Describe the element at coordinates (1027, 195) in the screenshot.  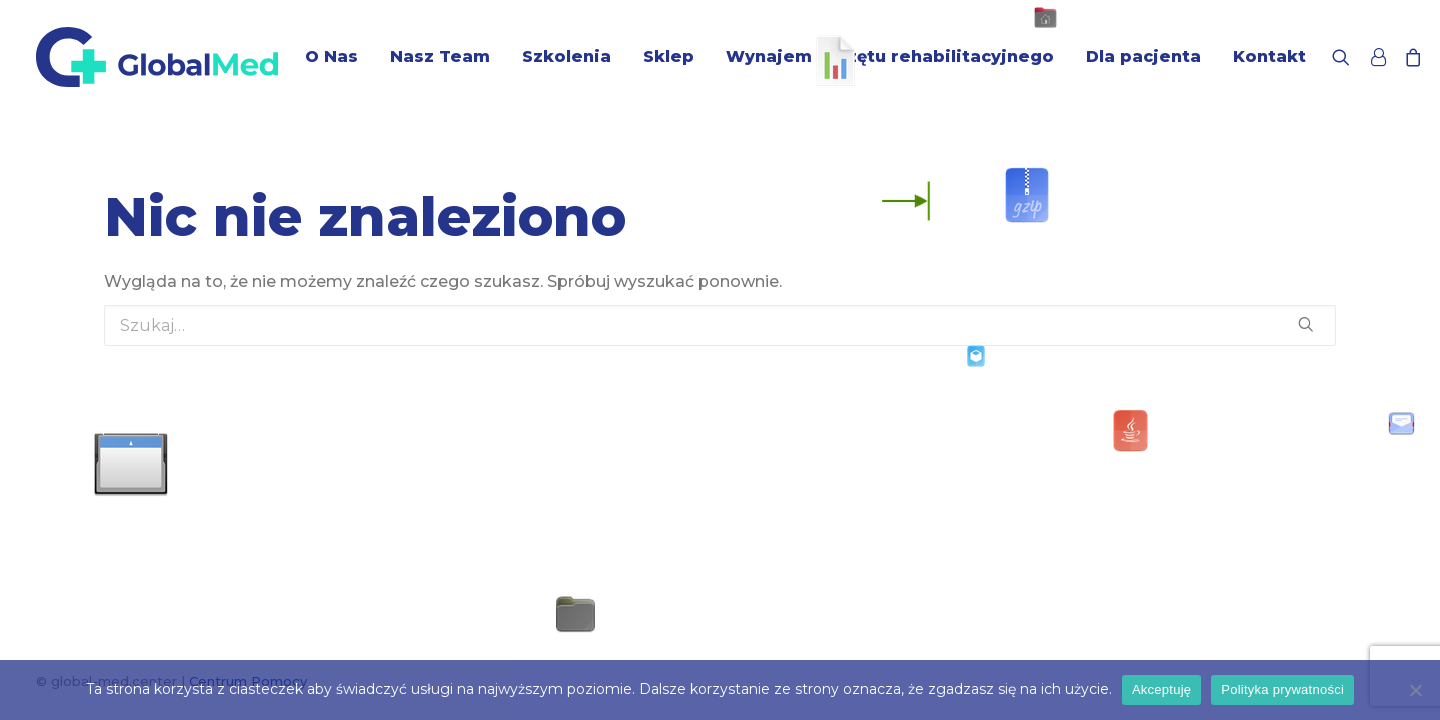
I see `a gzip compressed archive file` at that location.